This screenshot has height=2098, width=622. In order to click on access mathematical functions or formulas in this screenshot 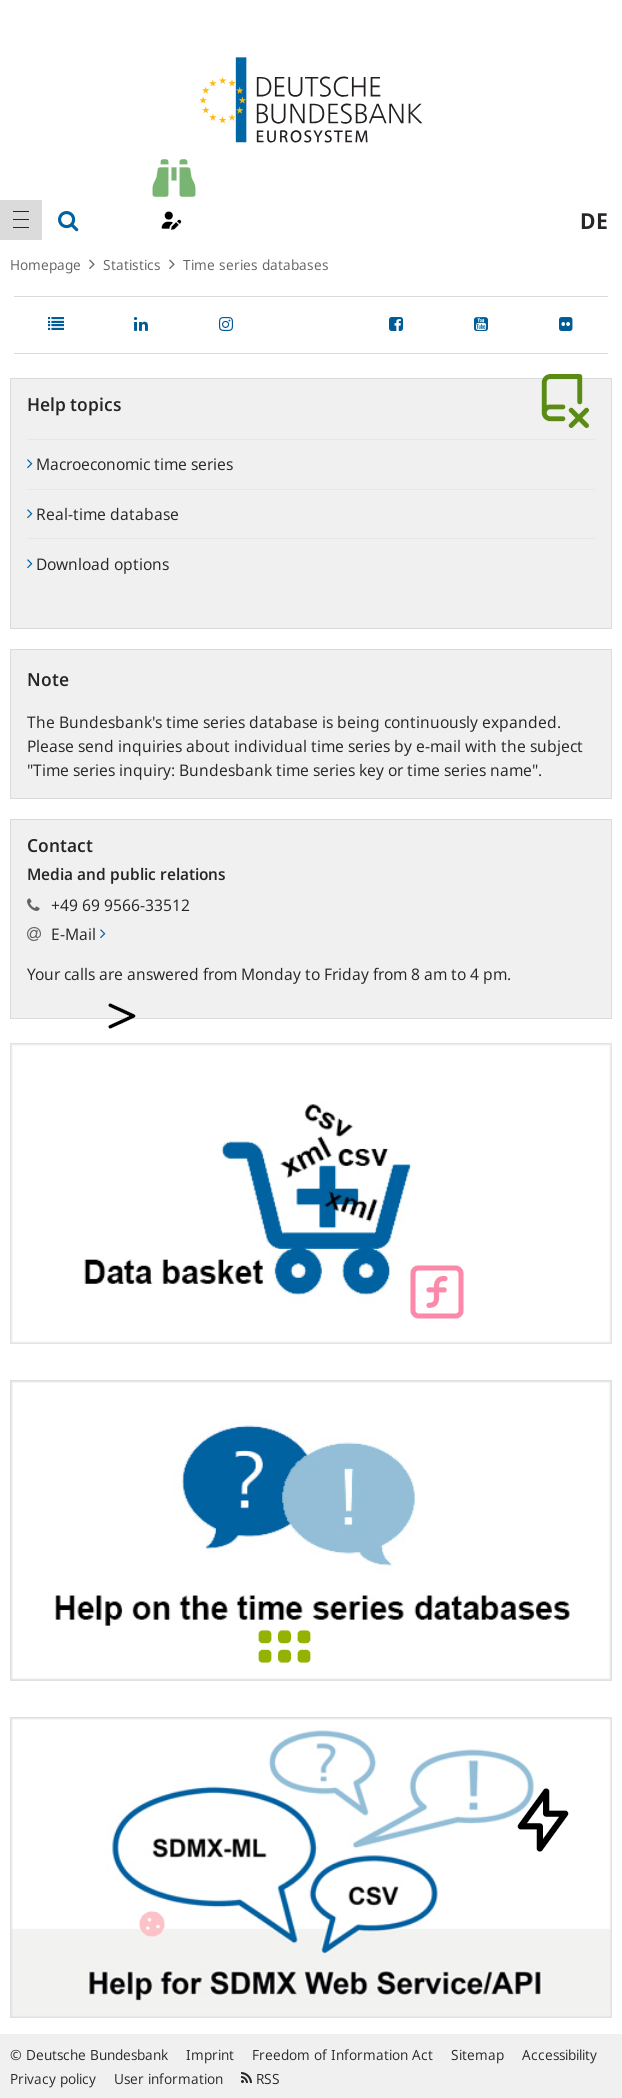, I will do `click(437, 1292)`.